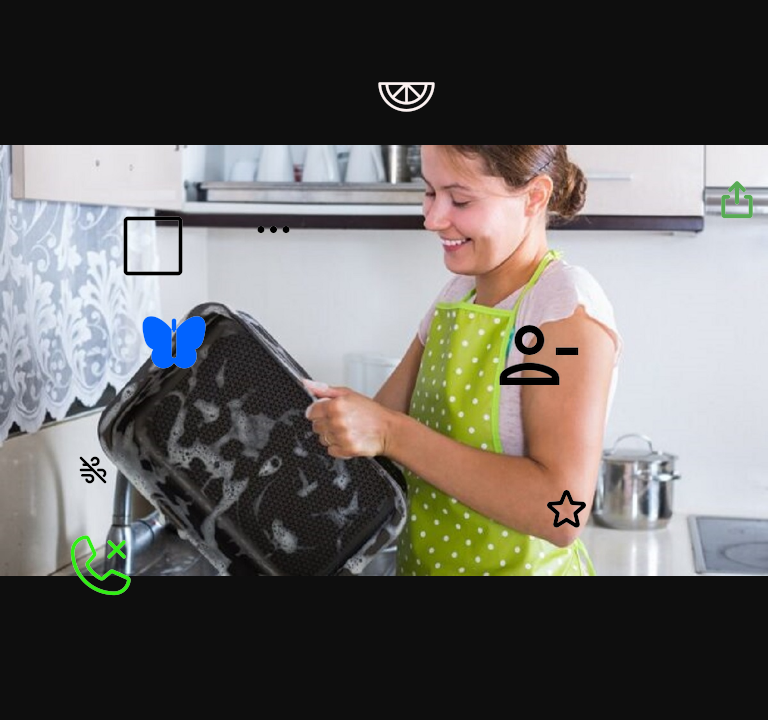 The image size is (768, 720). What do you see at coordinates (102, 564) in the screenshot?
I see `end or decline a phone call` at bounding box center [102, 564].